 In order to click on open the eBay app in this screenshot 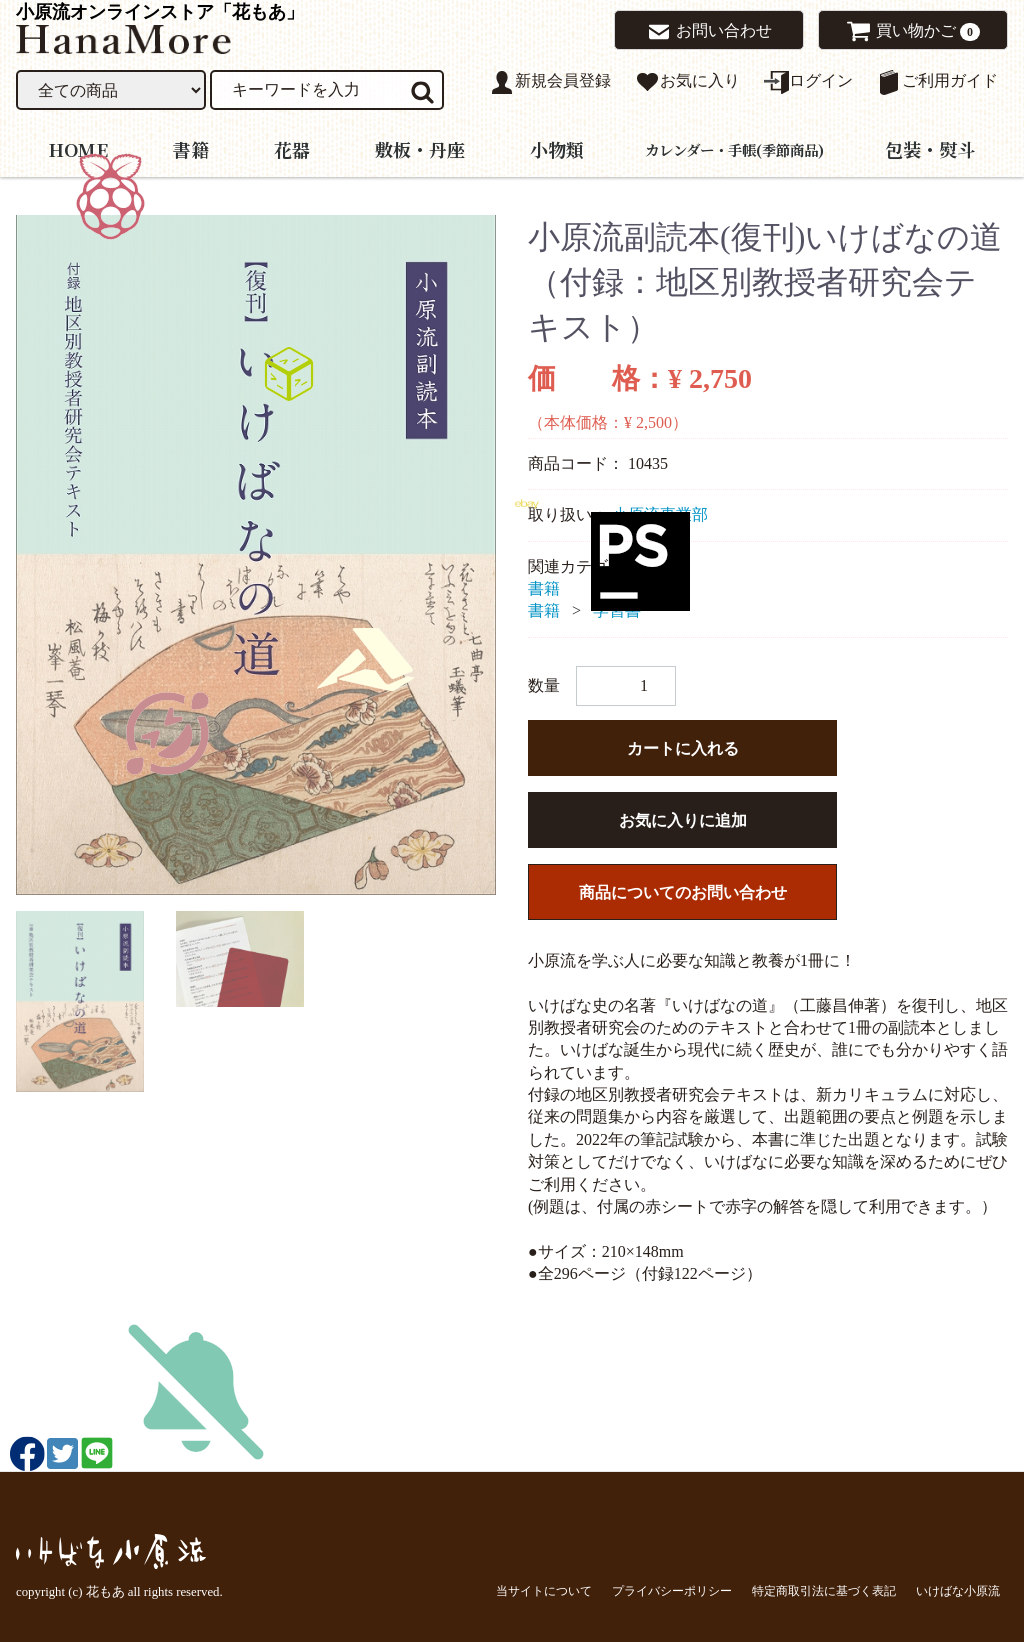, I will do `click(527, 504)`.